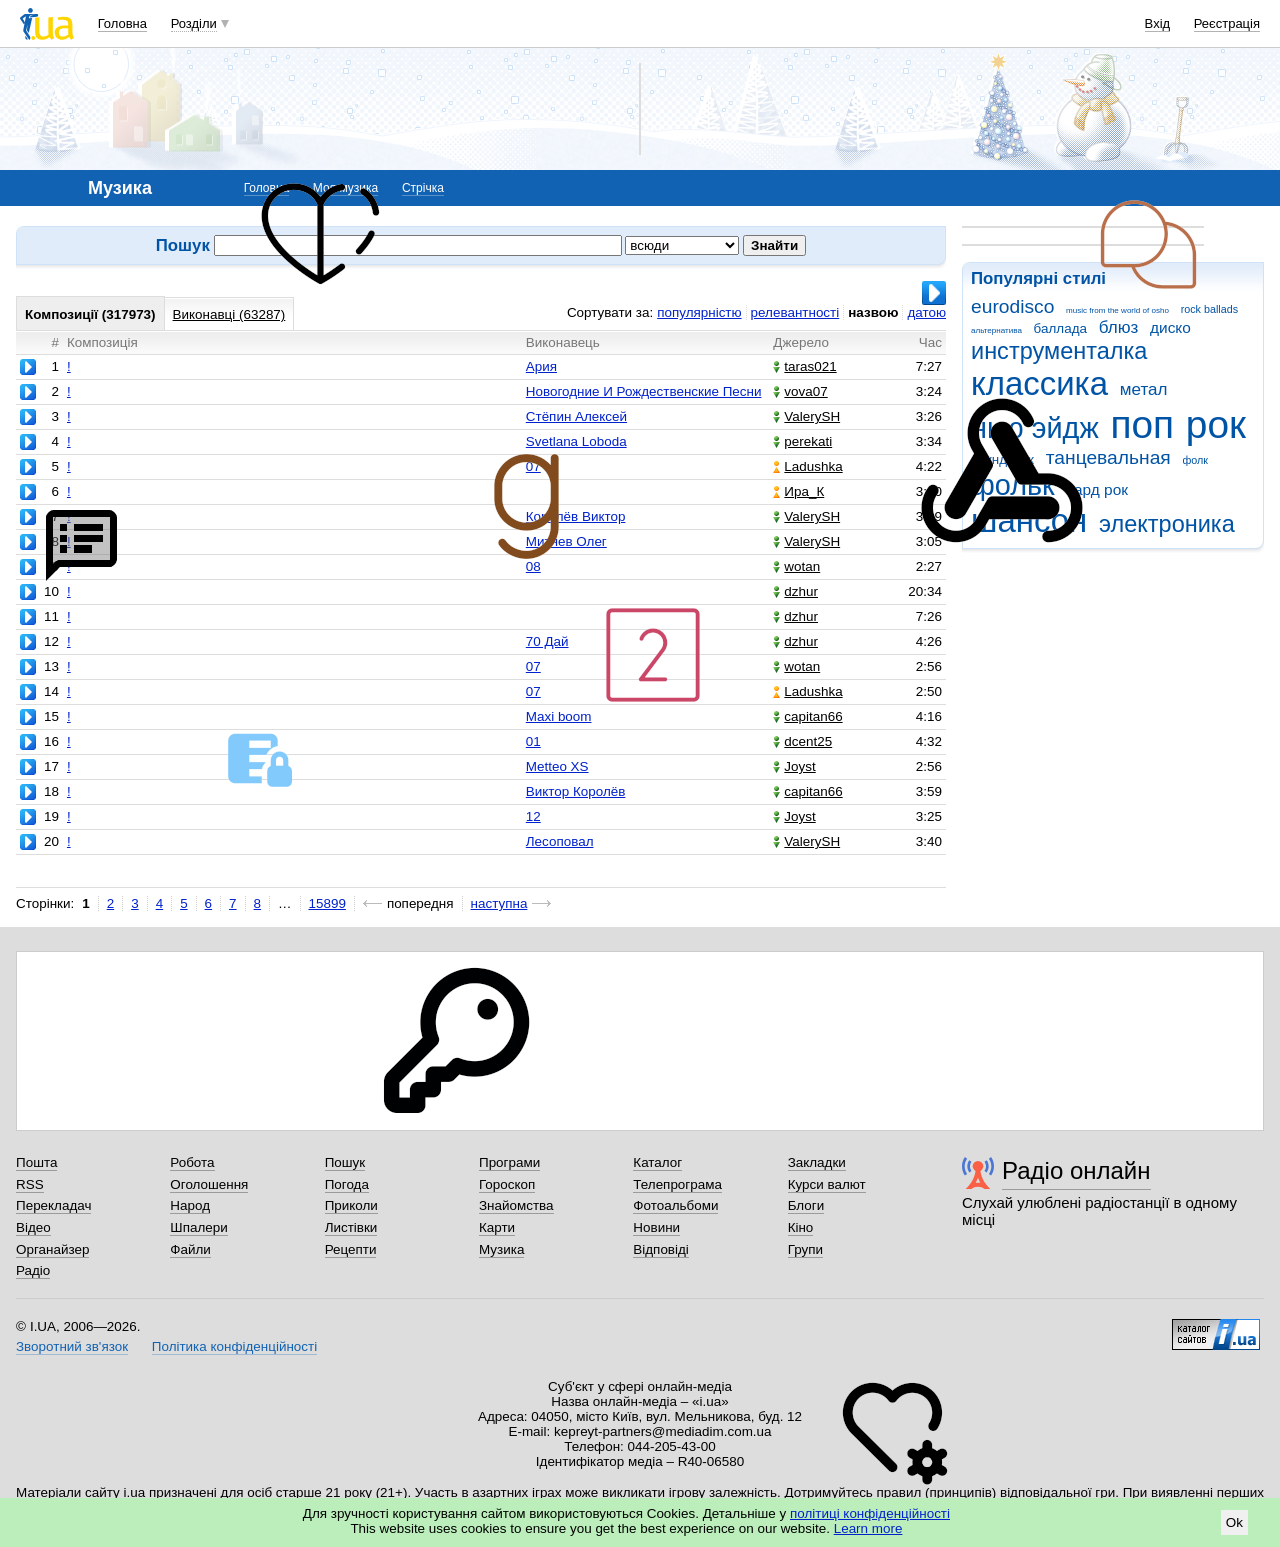 This screenshot has width=1280, height=1547. Describe the element at coordinates (454, 1043) in the screenshot. I see `access security or password settings` at that location.